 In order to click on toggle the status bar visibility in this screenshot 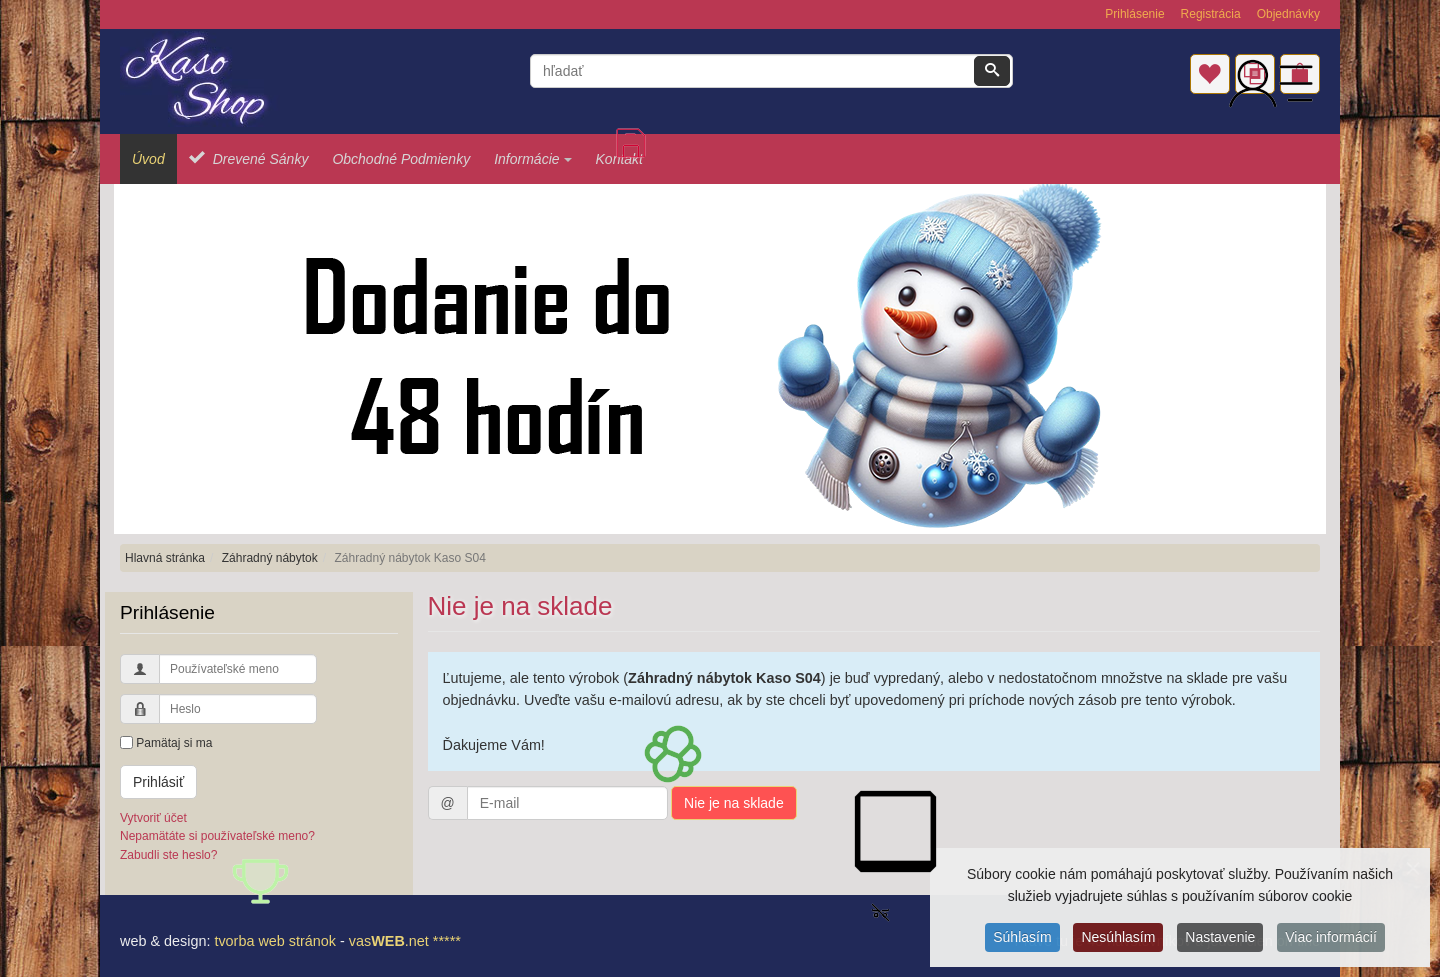, I will do `click(895, 831)`.